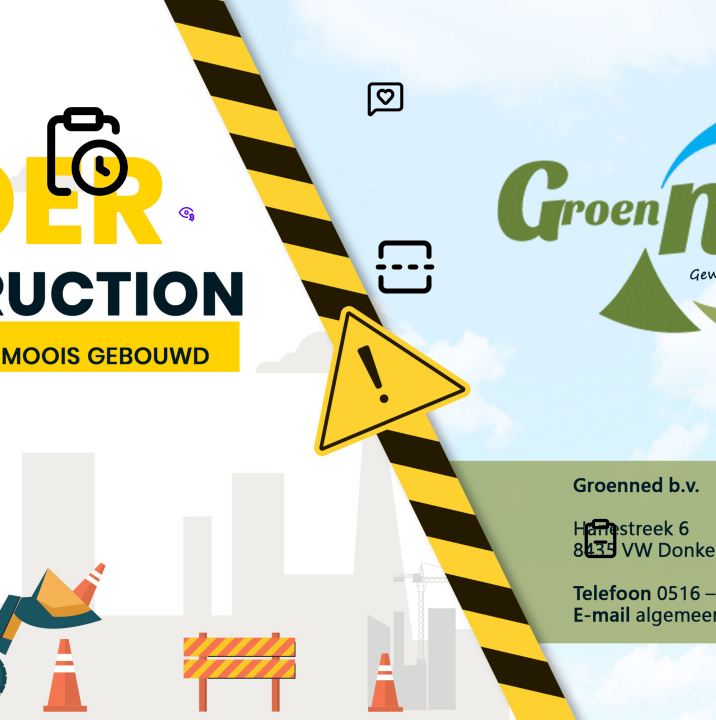  I want to click on send a like or love reaction in chat, so click(385, 98).